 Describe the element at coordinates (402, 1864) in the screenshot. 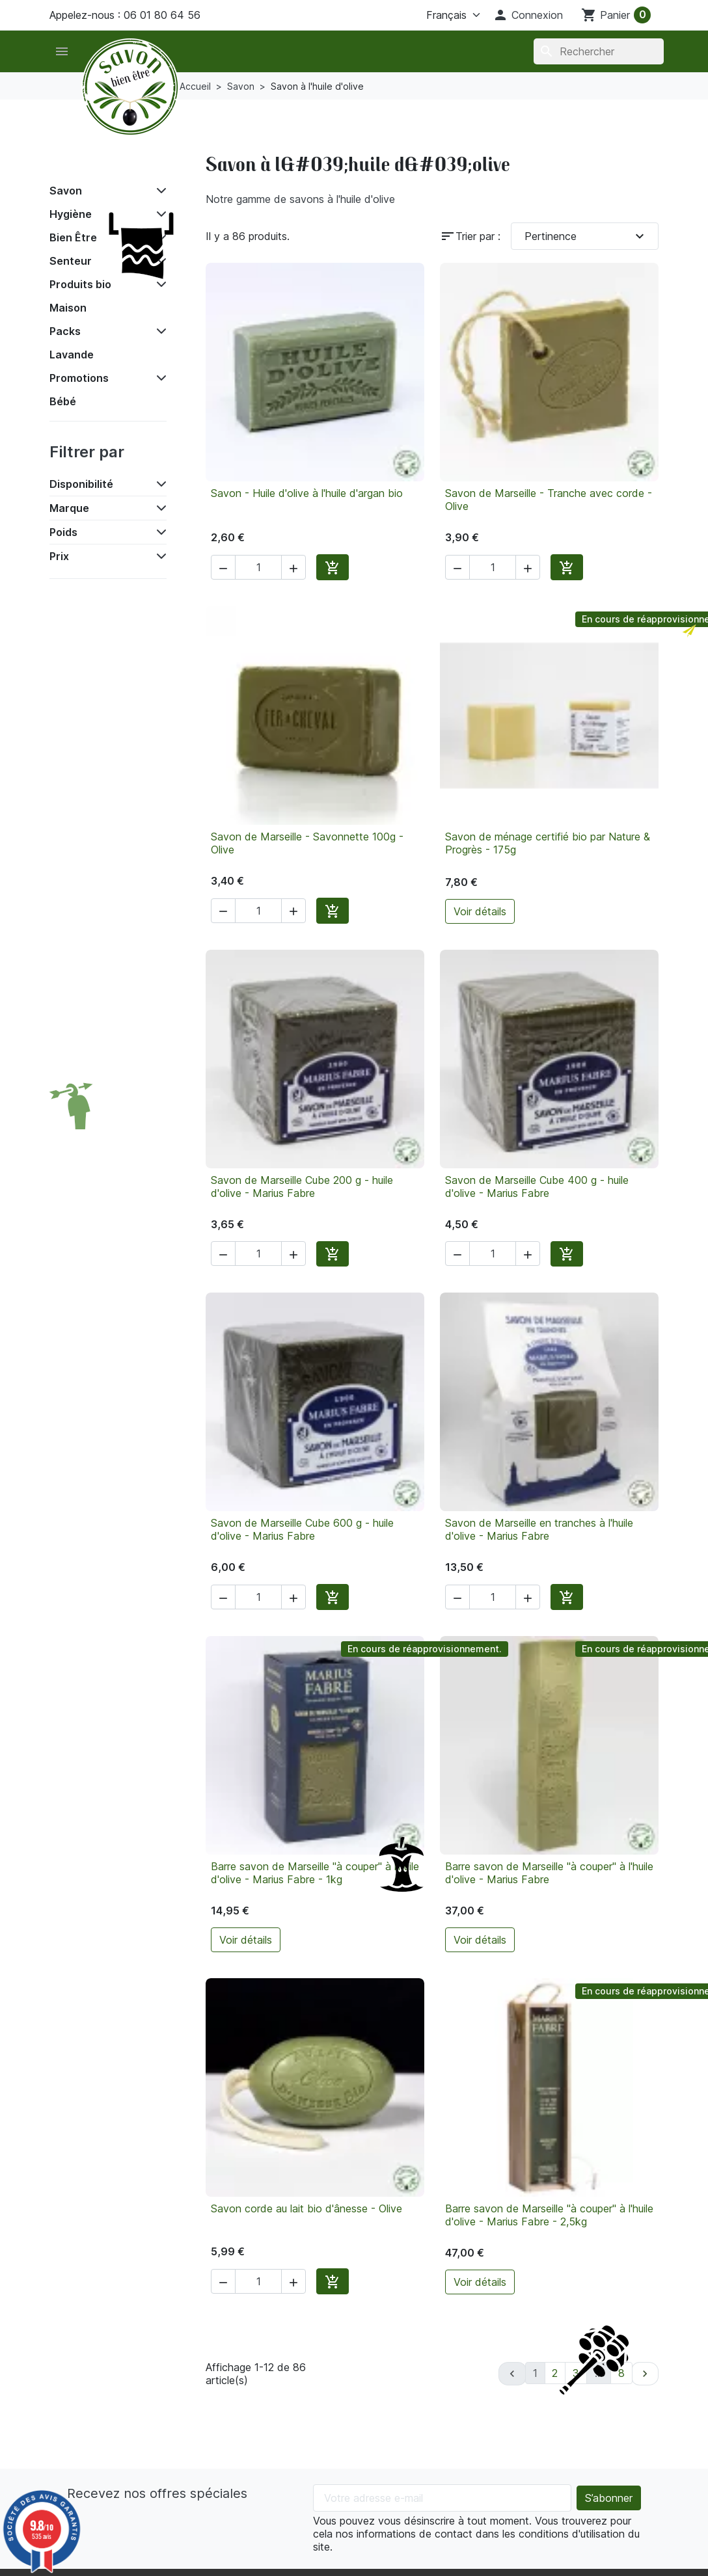

I see `indicates food waste or compost category` at that location.